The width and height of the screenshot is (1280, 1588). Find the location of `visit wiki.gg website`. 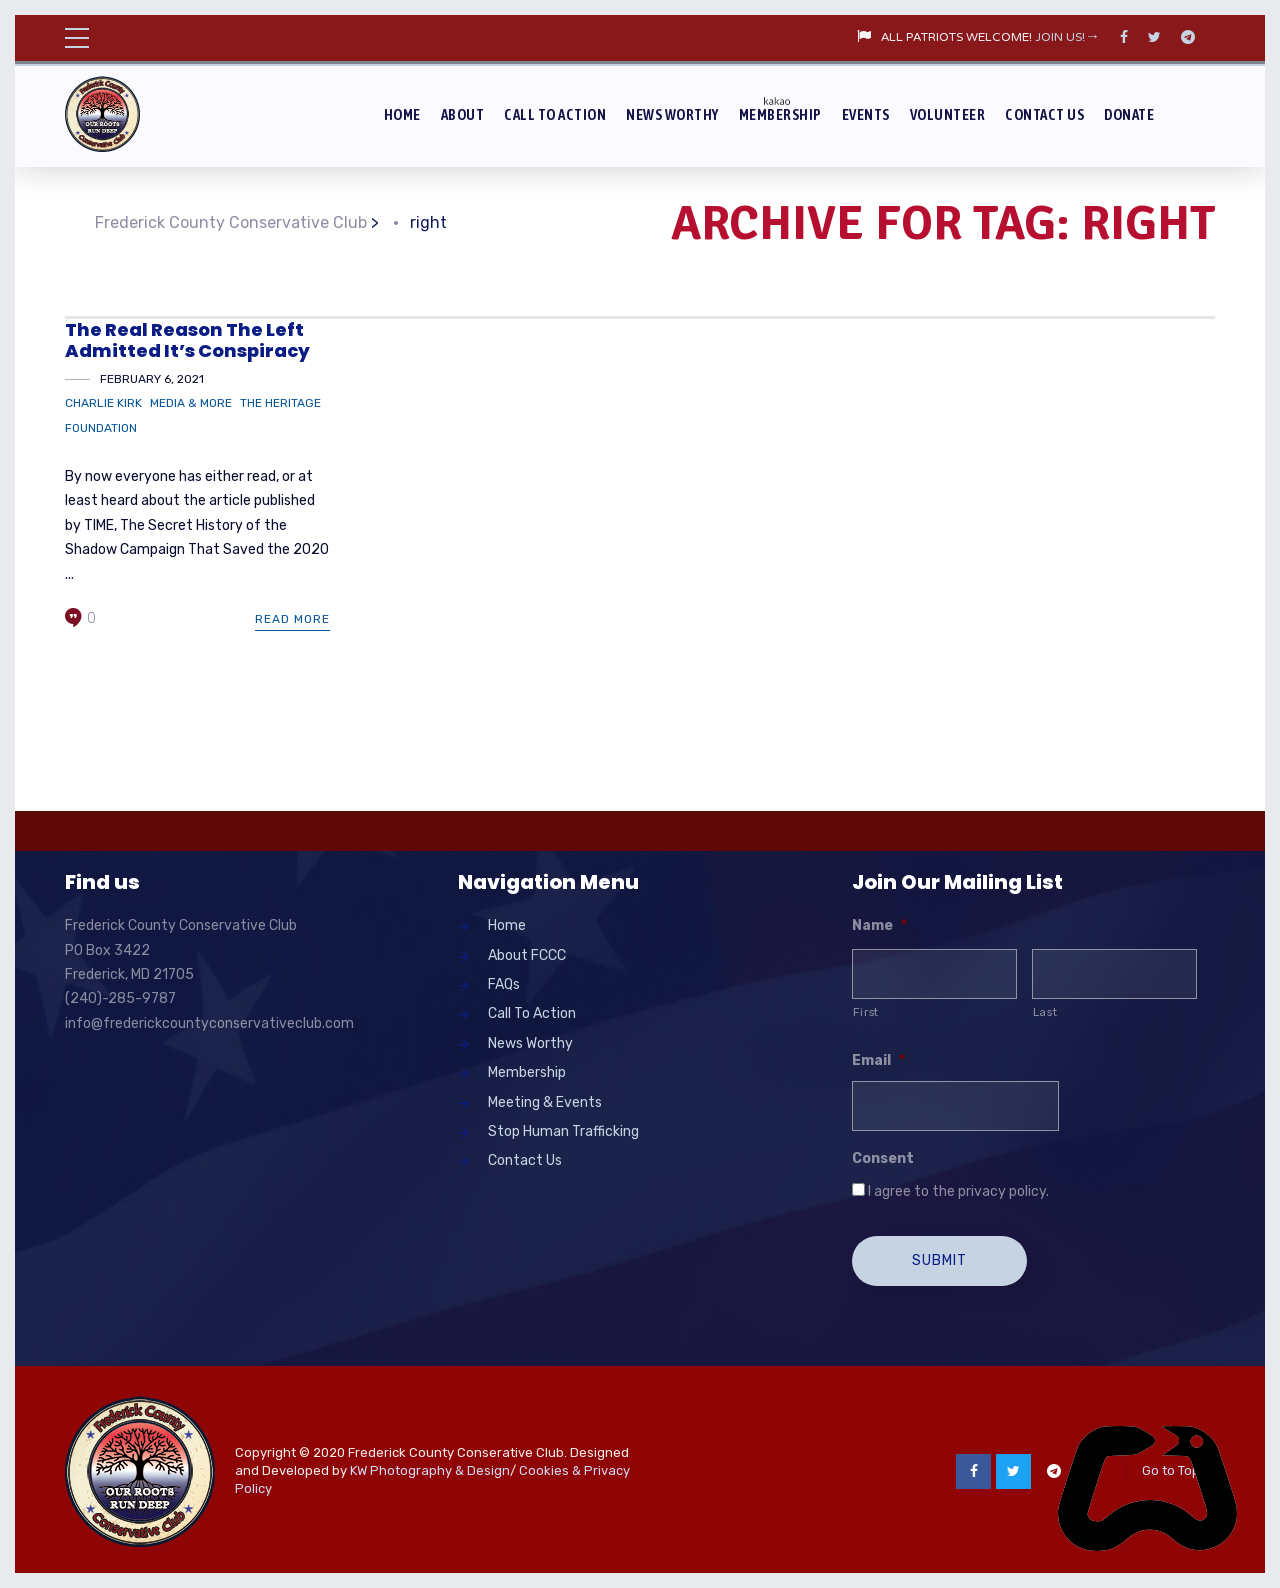

visit wiki.gg website is located at coordinates (1147, 1488).